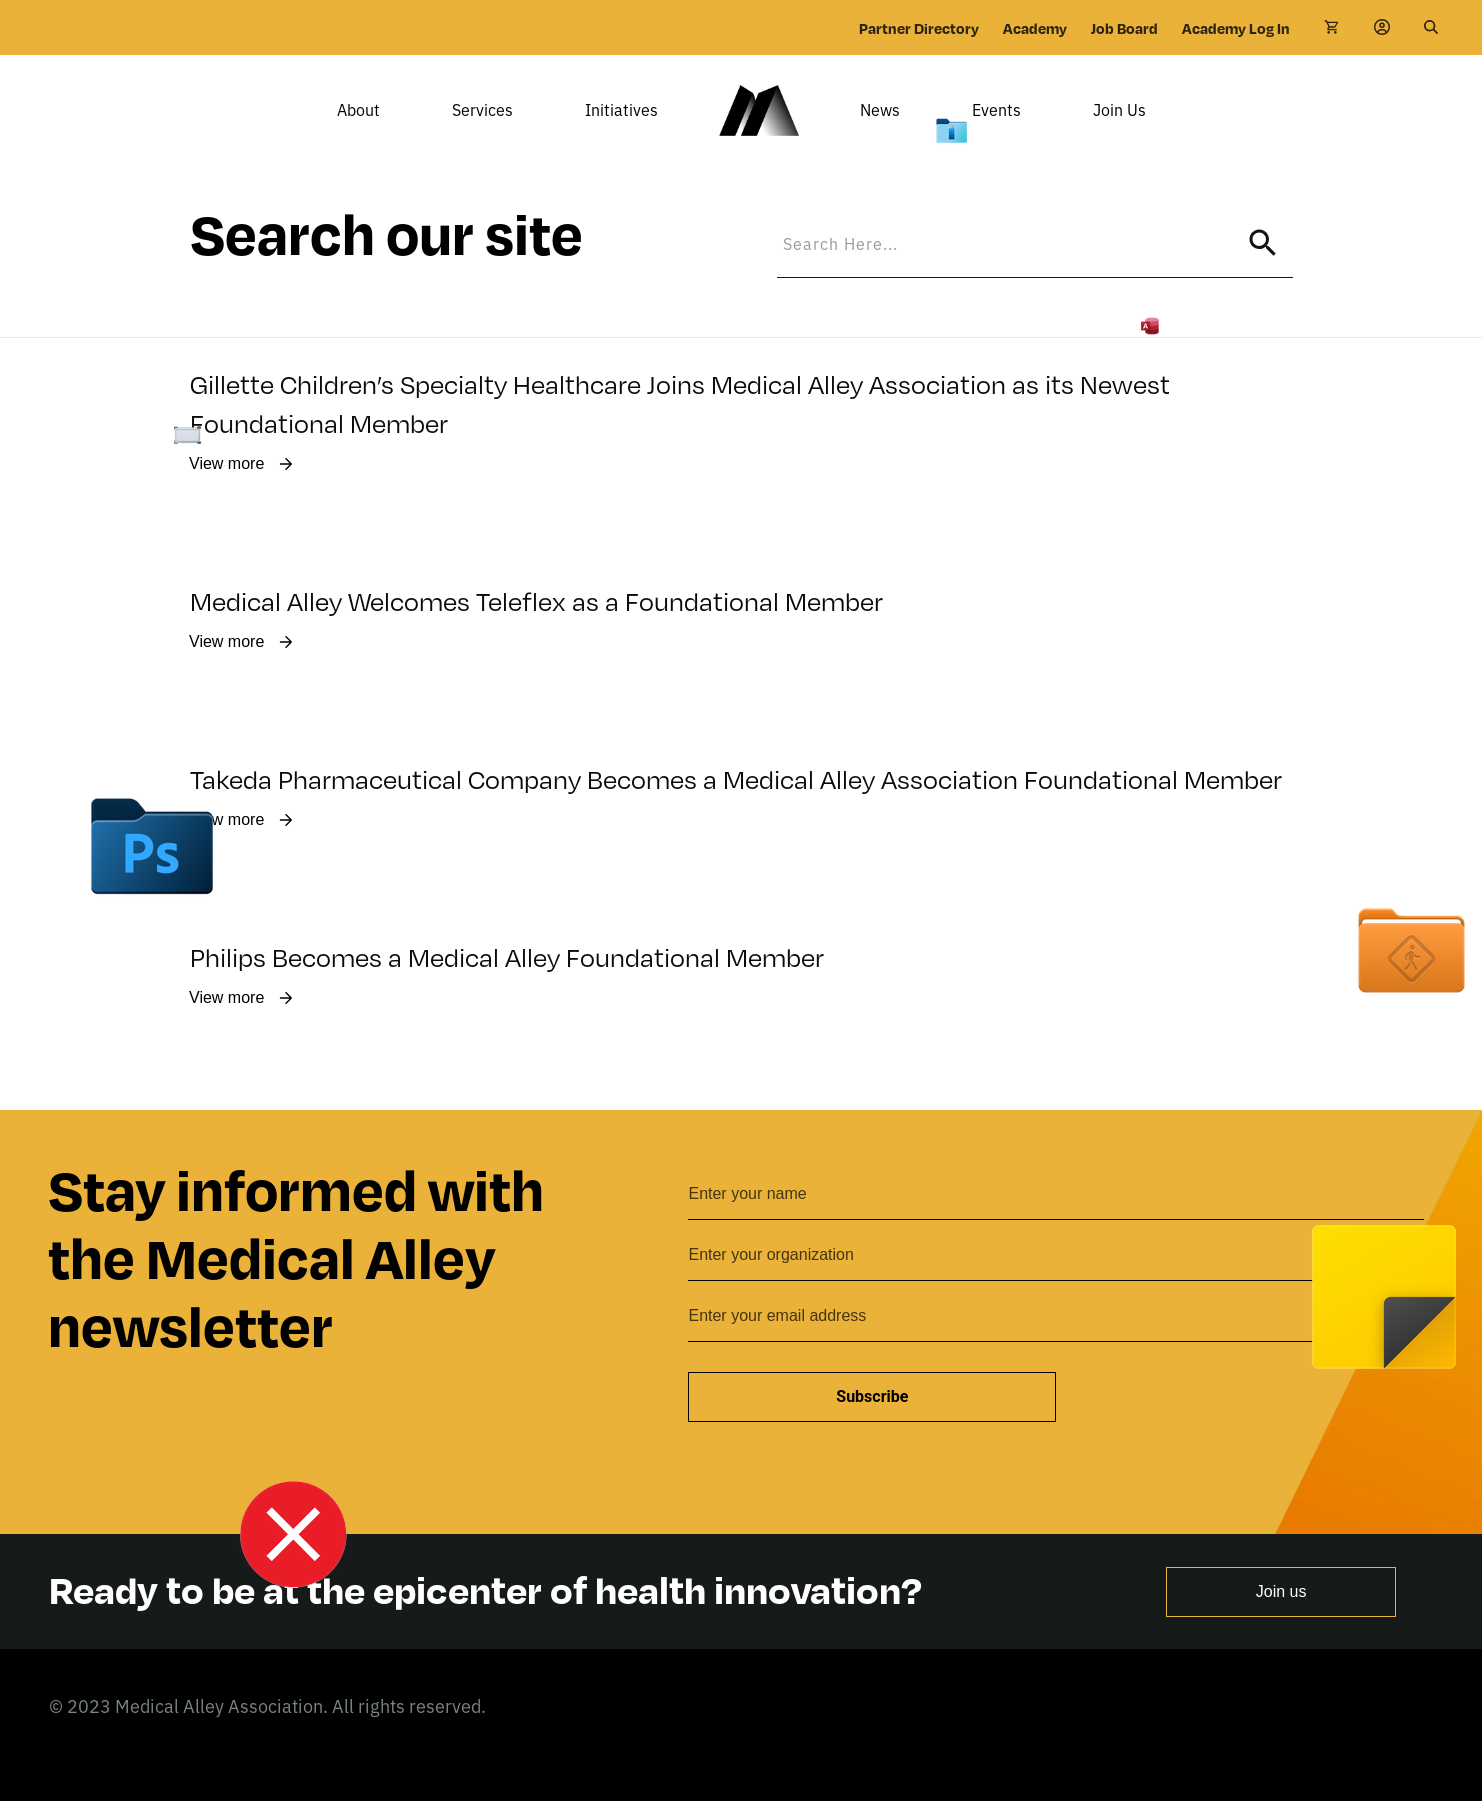 The height and width of the screenshot is (1801, 1482). I want to click on OneDrive sync error or failure, so click(293, 1534).